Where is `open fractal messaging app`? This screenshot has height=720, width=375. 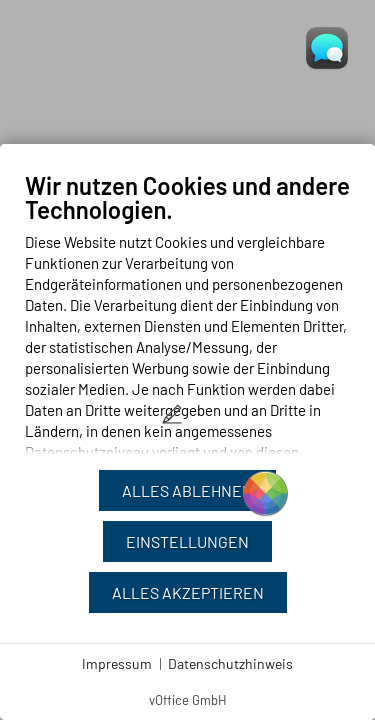
open fractal messaging app is located at coordinates (327, 48).